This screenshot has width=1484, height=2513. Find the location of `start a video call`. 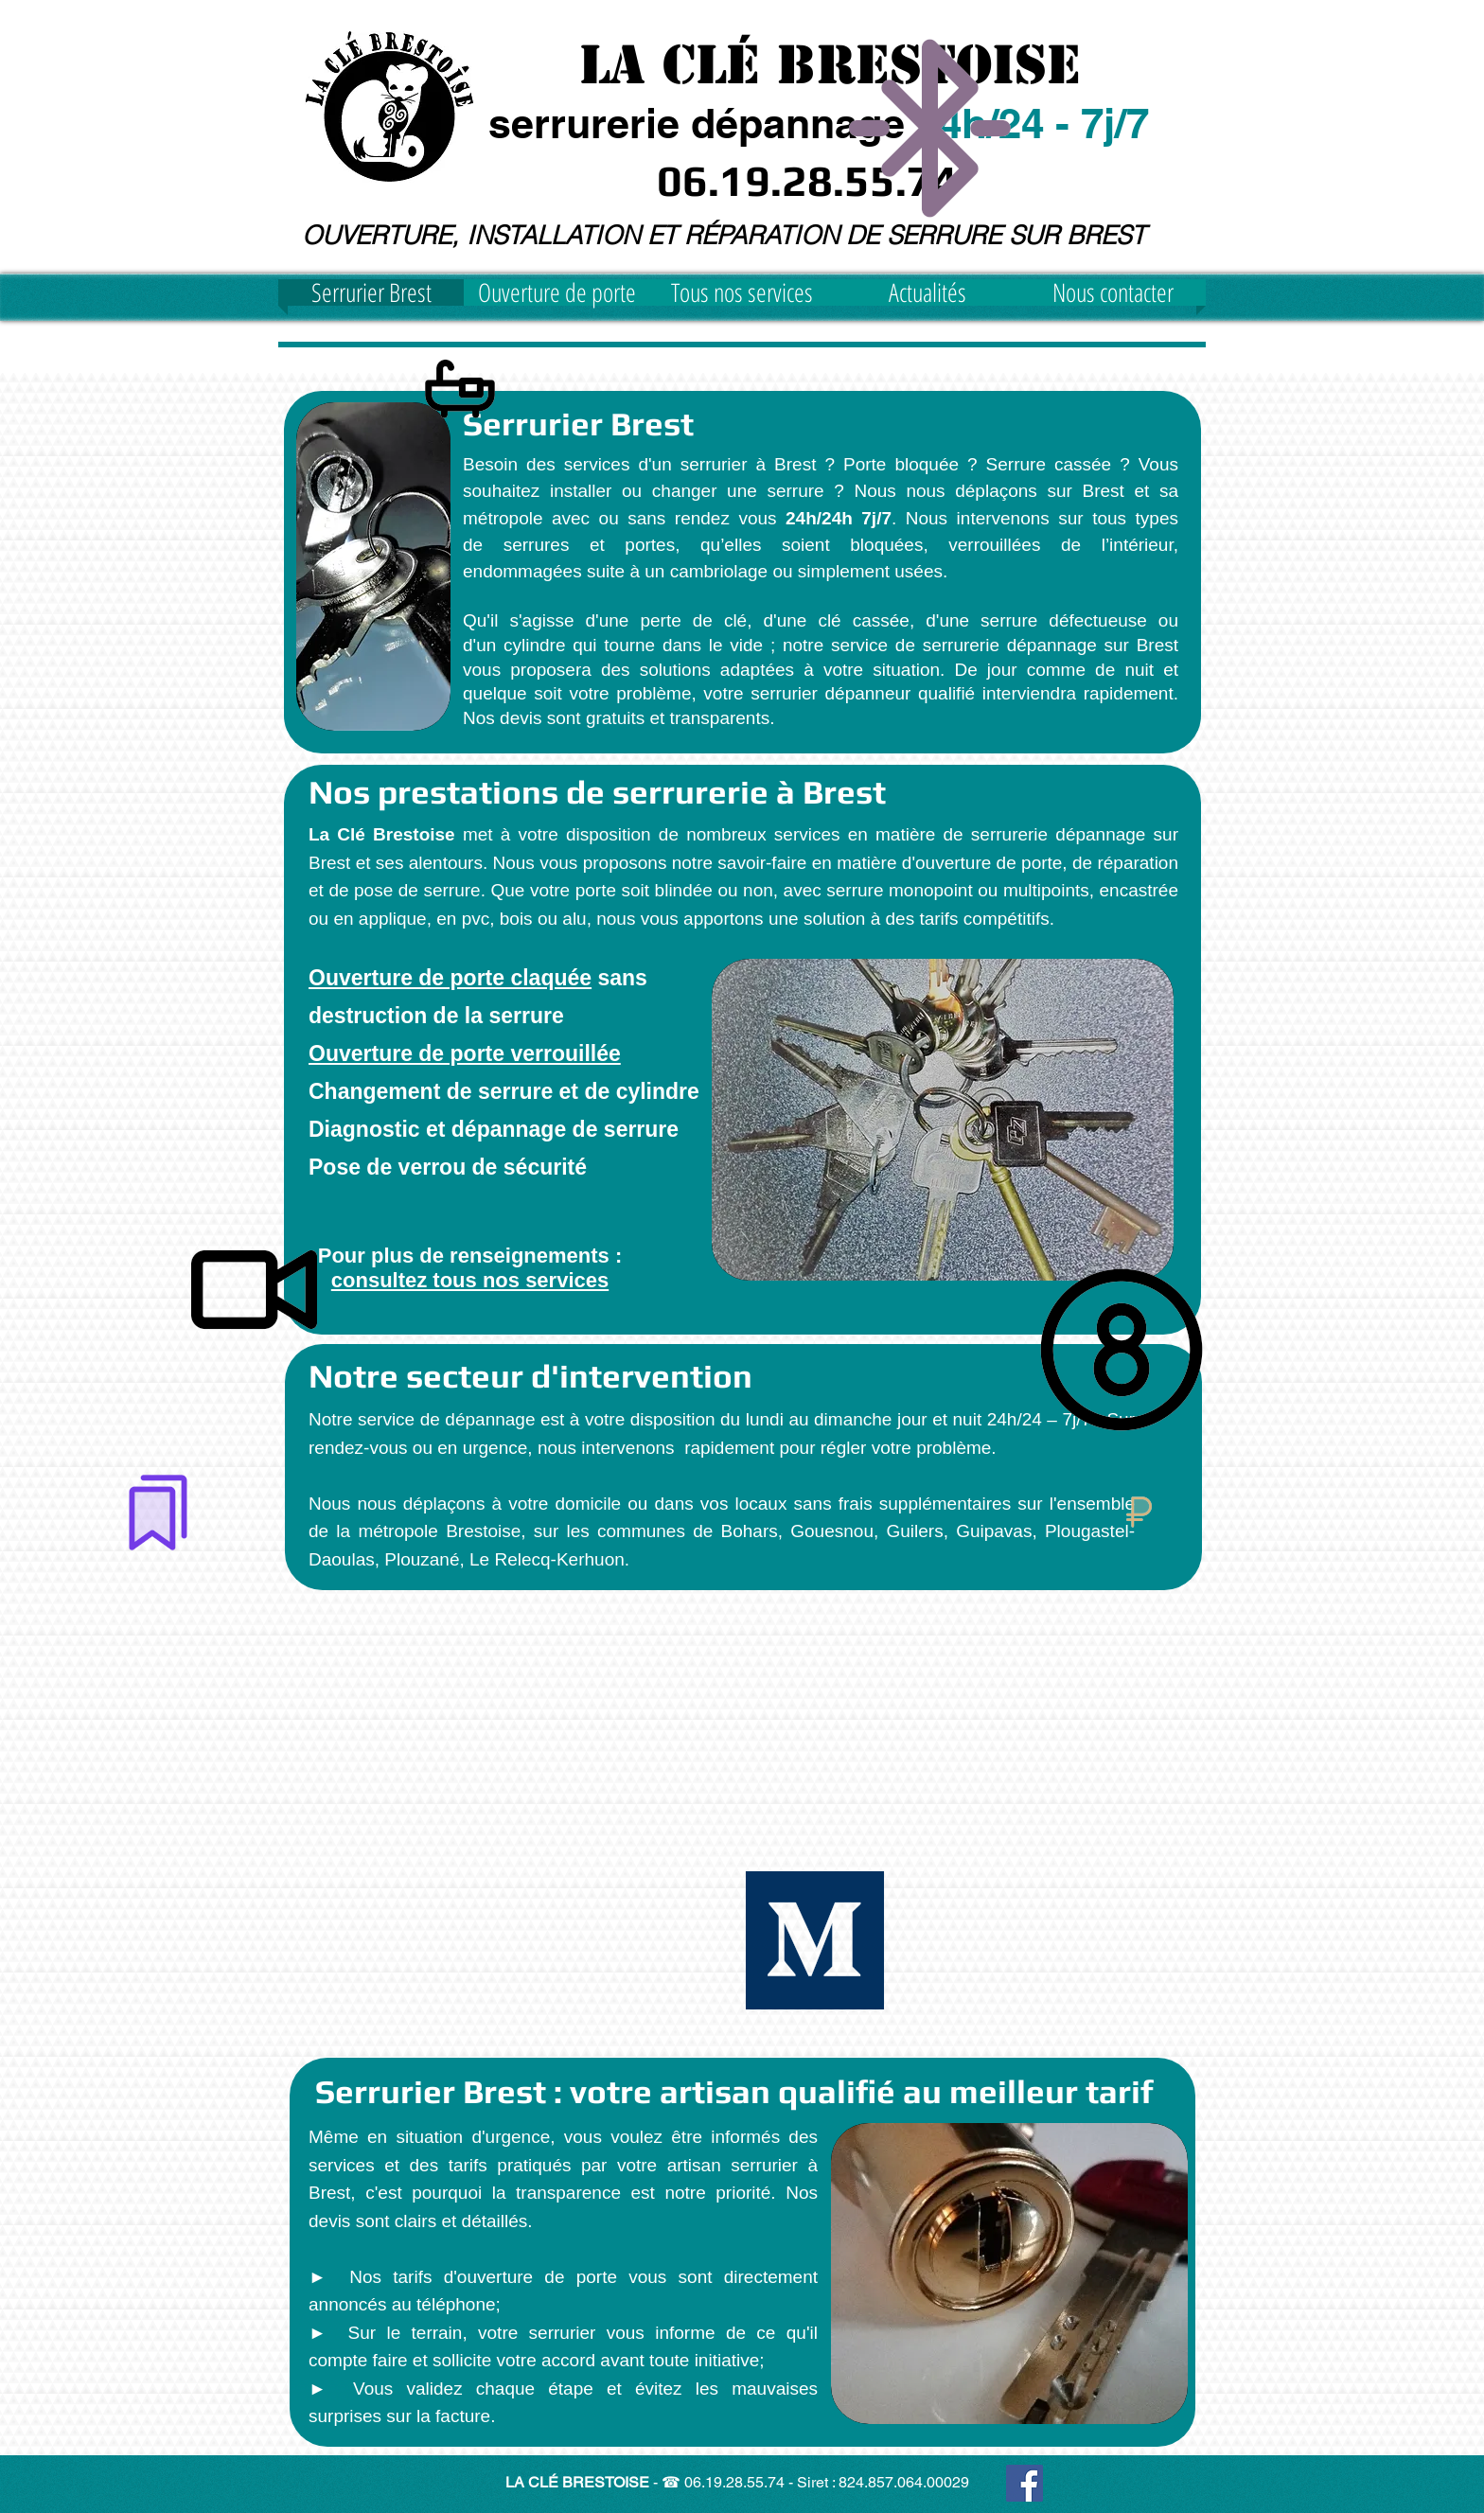

start a video call is located at coordinates (254, 1289).